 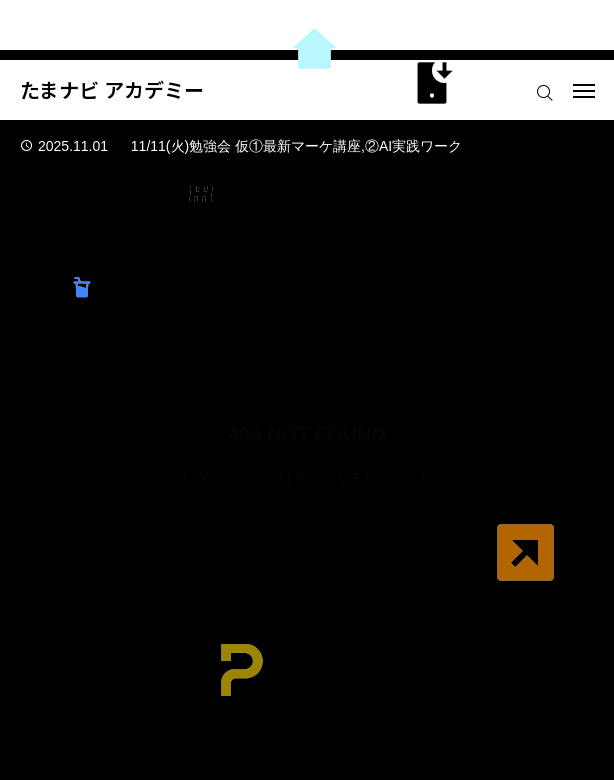 What do you see at coordinates (314, 50) in the screenshot?
I see `navigate to home screen` at bounding box center [314, 50].